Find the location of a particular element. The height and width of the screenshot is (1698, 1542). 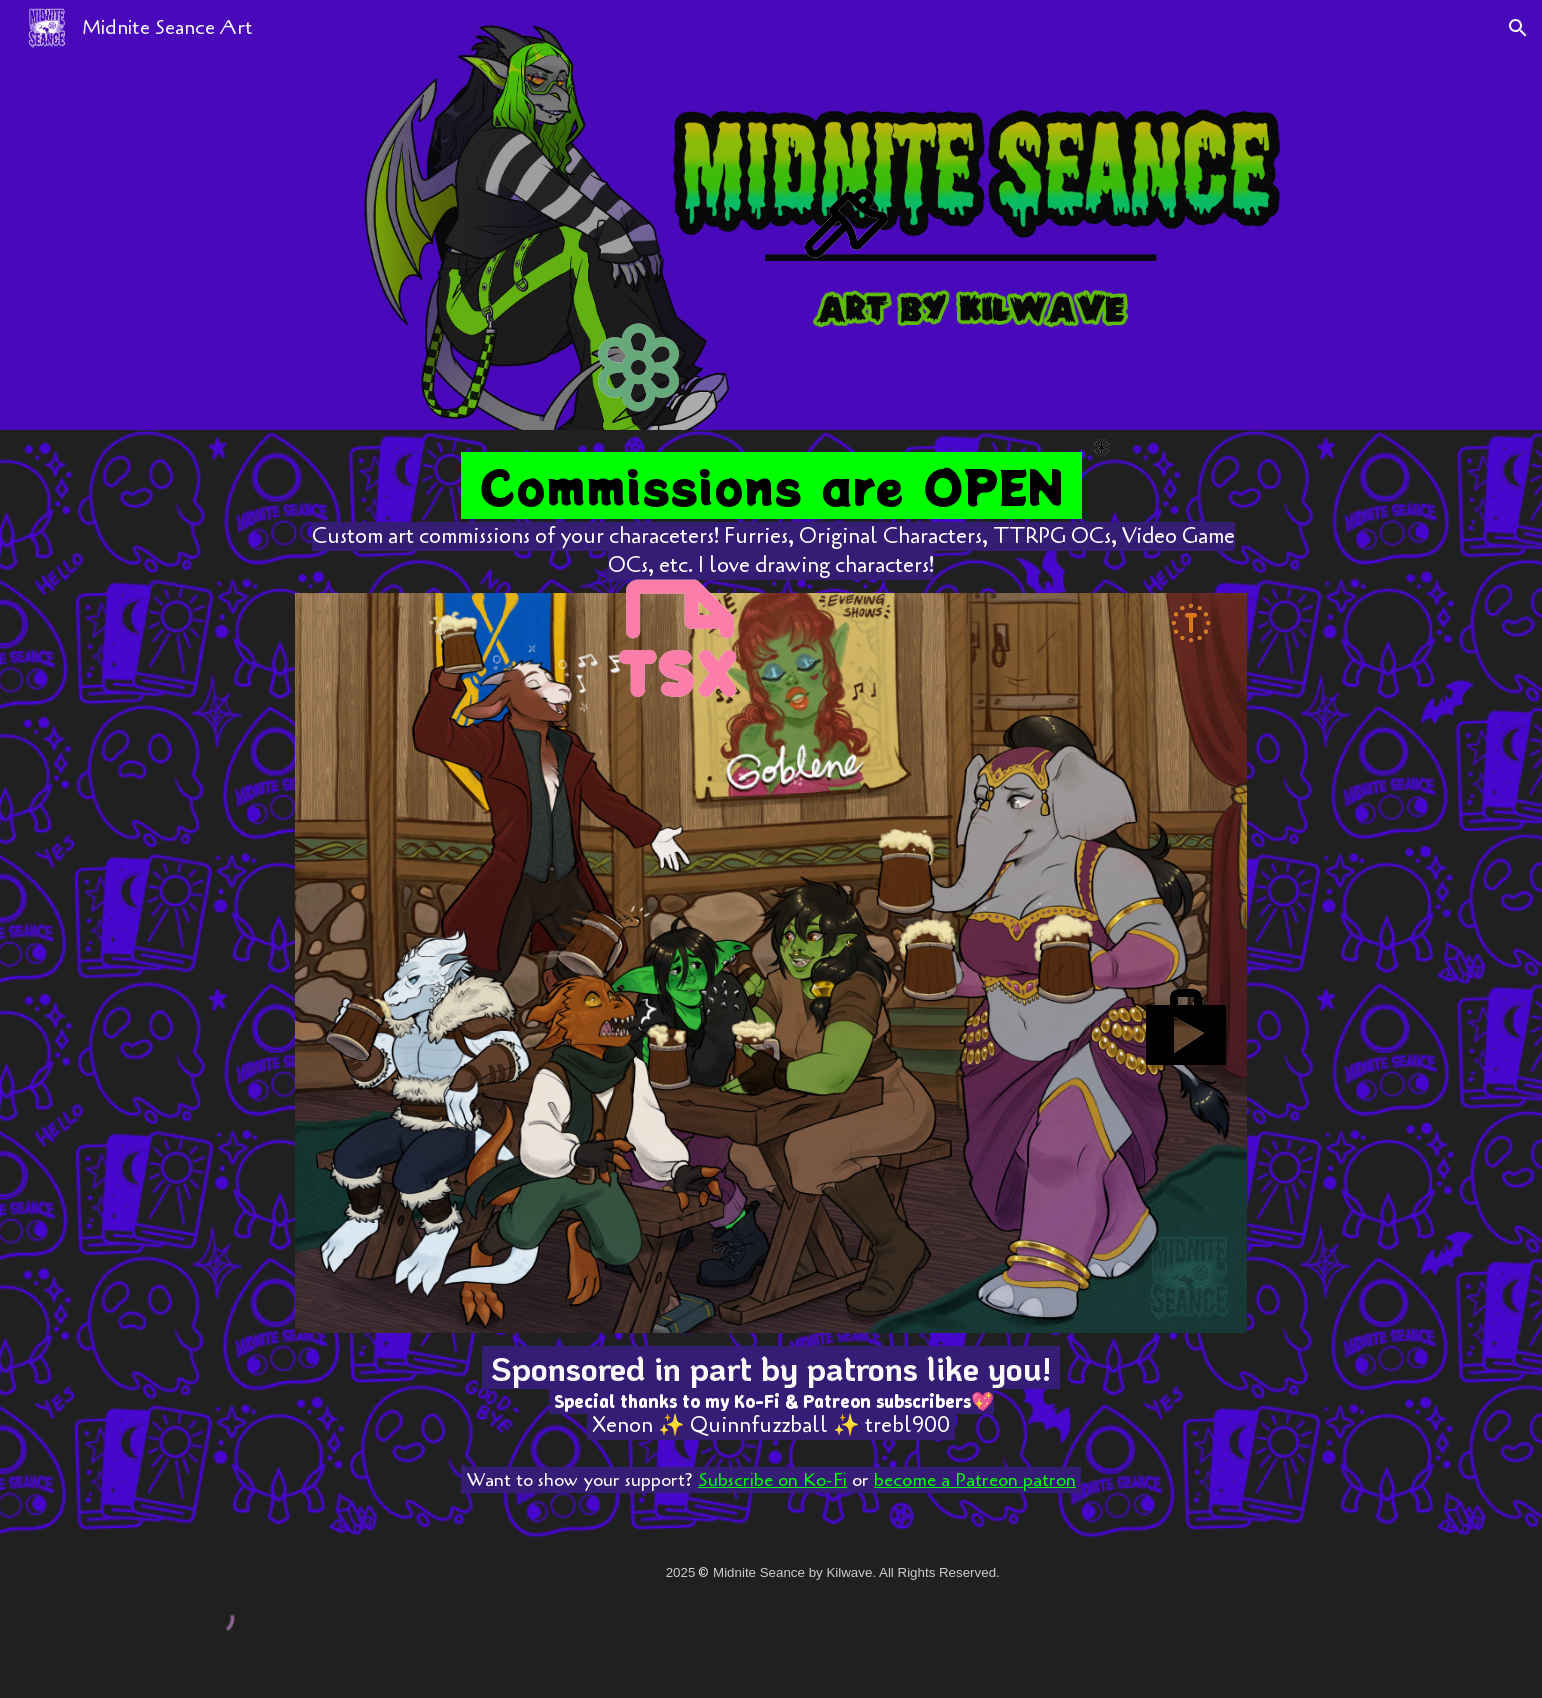

access garden or plant-related features is located at coordinates (638, 367).